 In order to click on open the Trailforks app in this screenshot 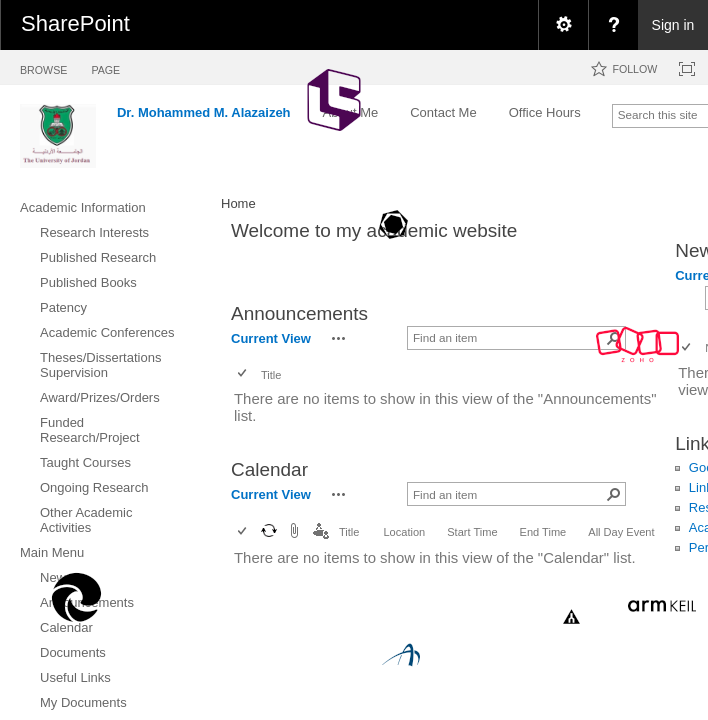, I will do `click(571, 616)`.